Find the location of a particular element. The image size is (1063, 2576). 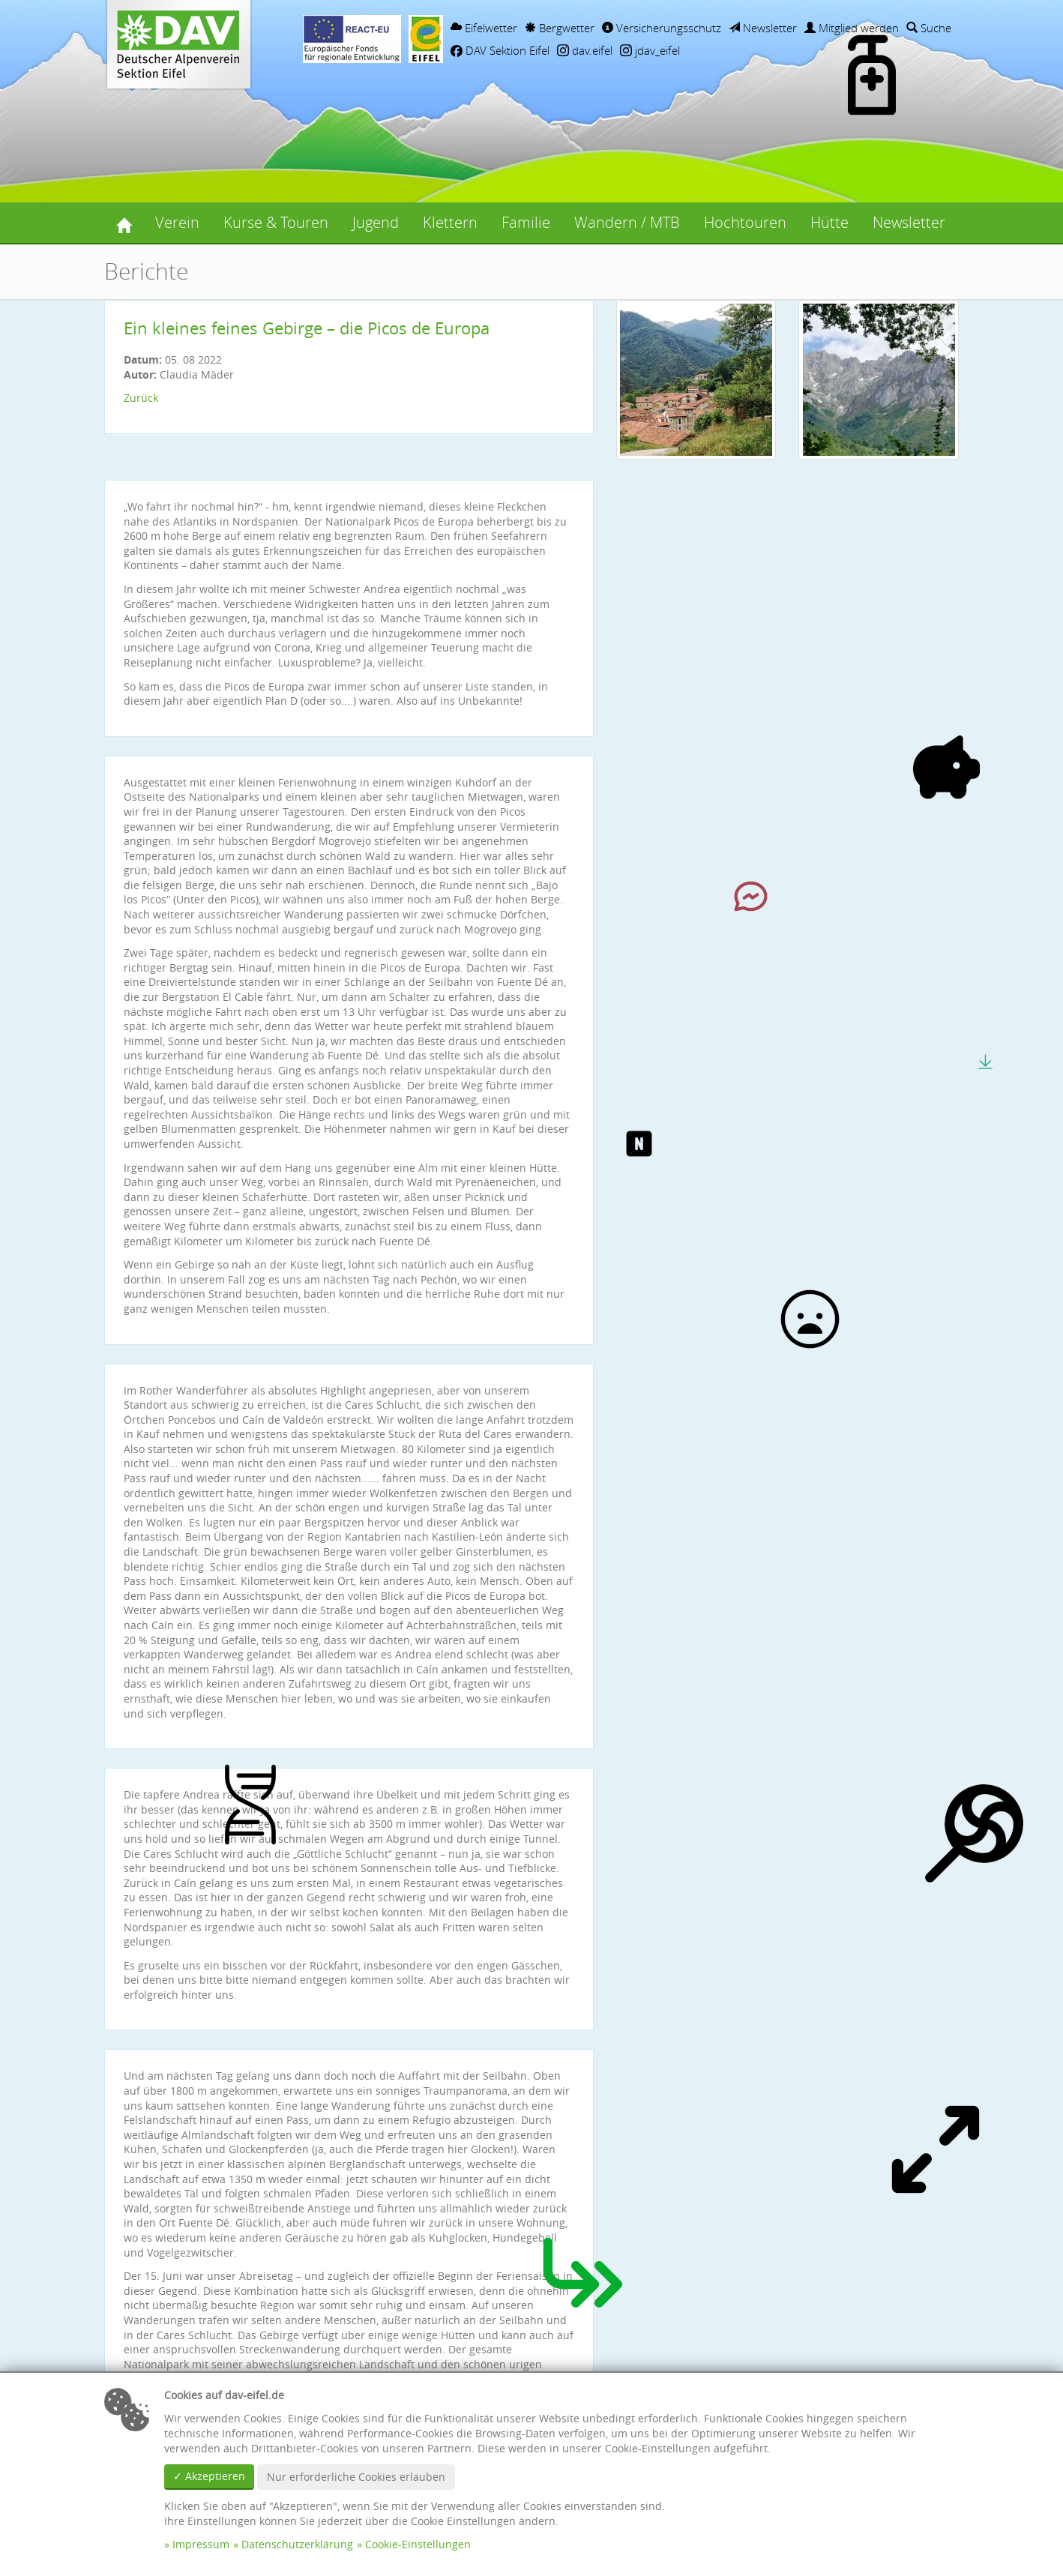

indicates an item starting with the letter N is located at coordinates (639, 1143).